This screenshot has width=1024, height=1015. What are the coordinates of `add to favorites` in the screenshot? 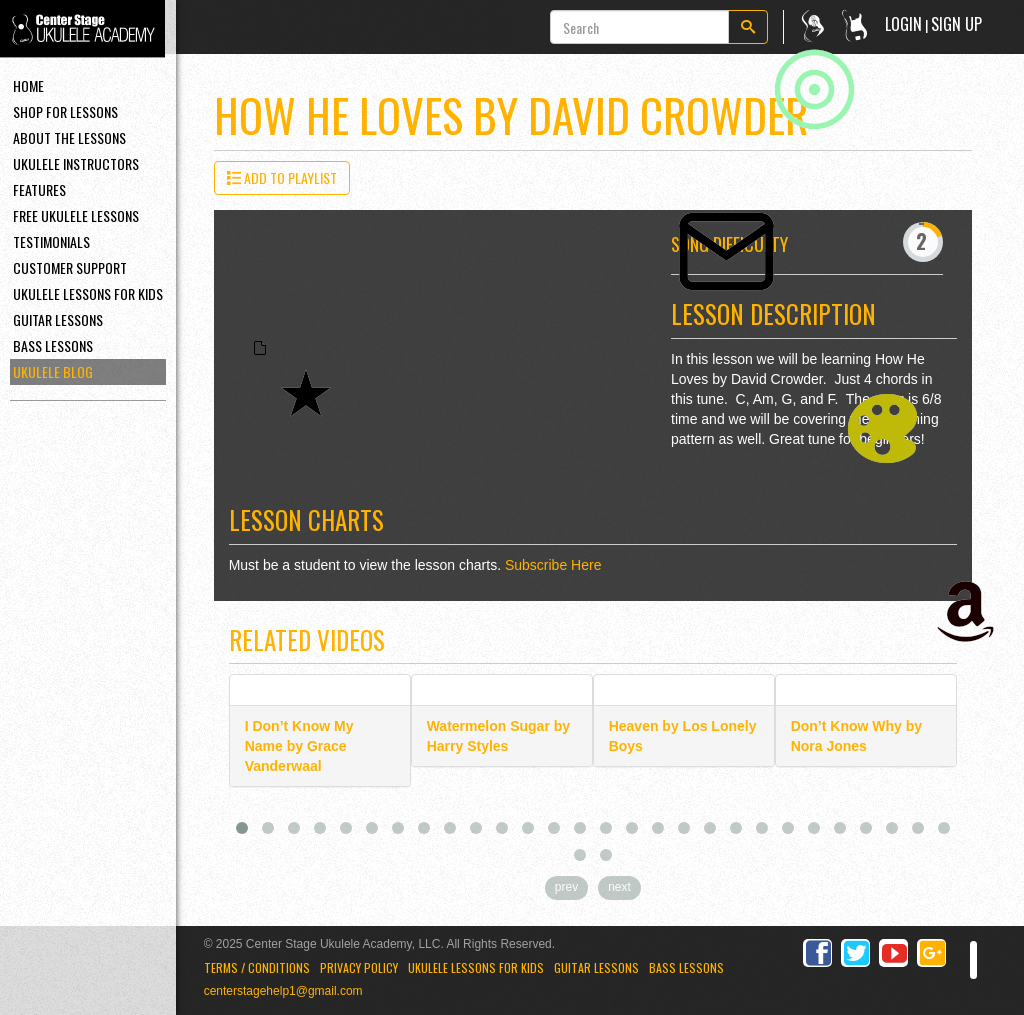 It's located at (306, 393).